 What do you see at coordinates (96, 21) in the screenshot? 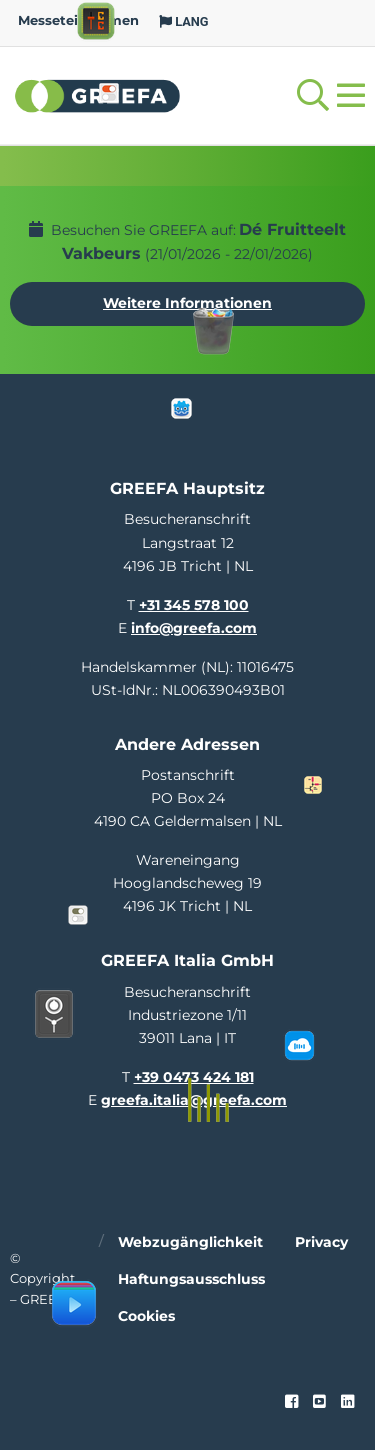
I see `open corectrl system utility` at bounding box center [96, 21].